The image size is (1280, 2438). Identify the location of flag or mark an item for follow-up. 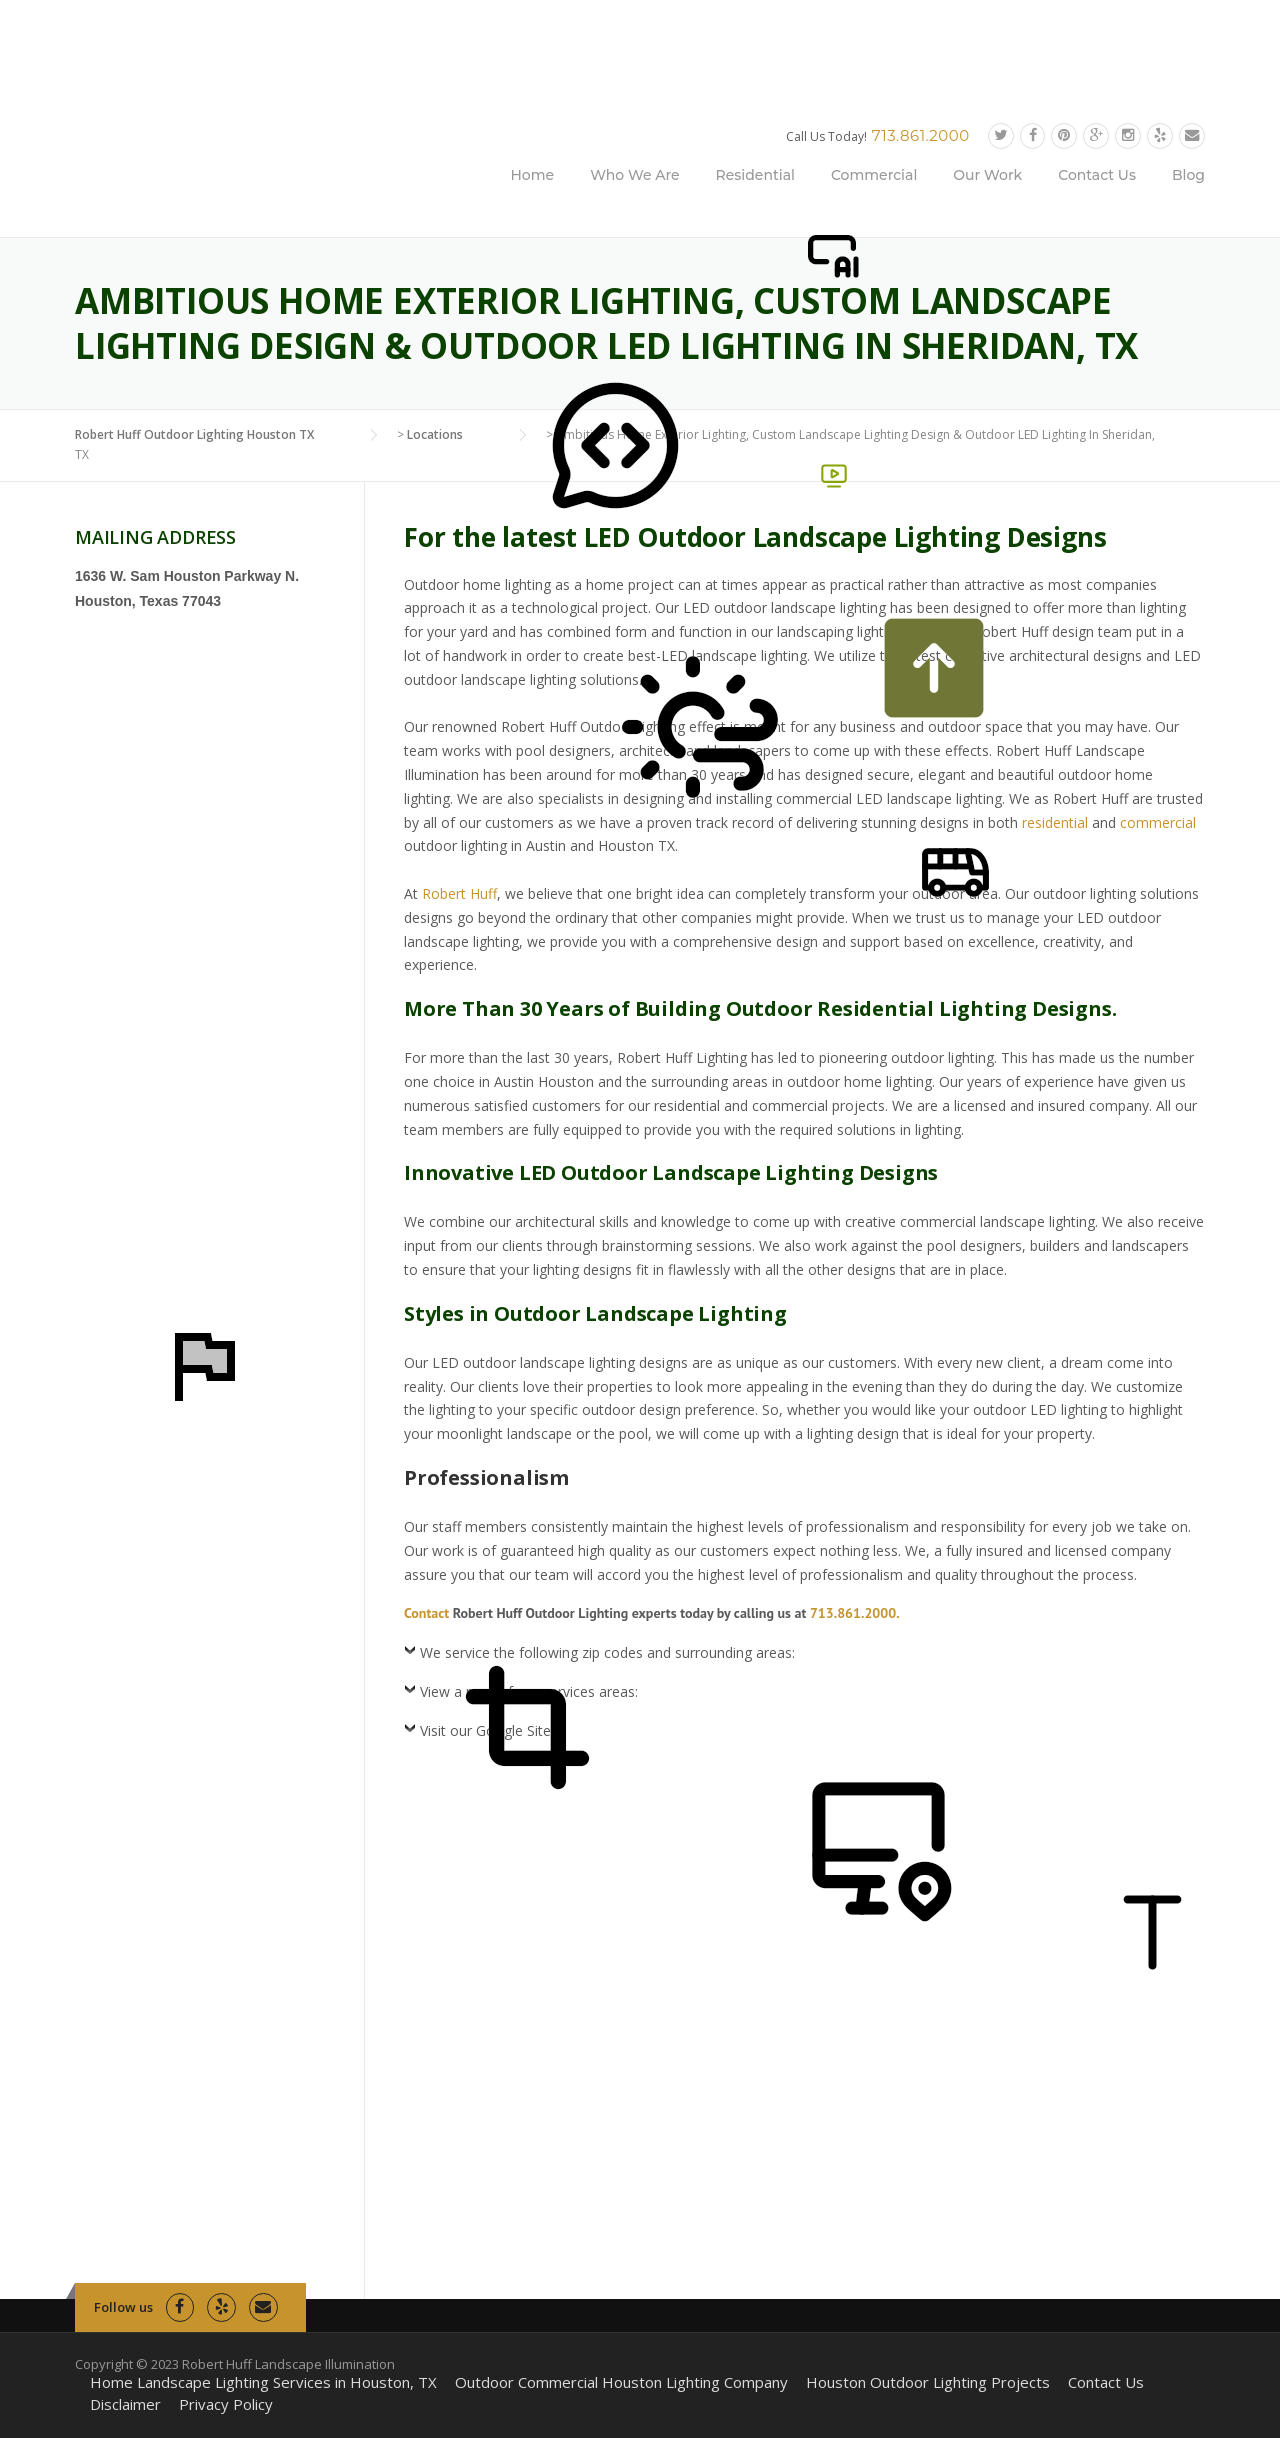
(203, 1365).